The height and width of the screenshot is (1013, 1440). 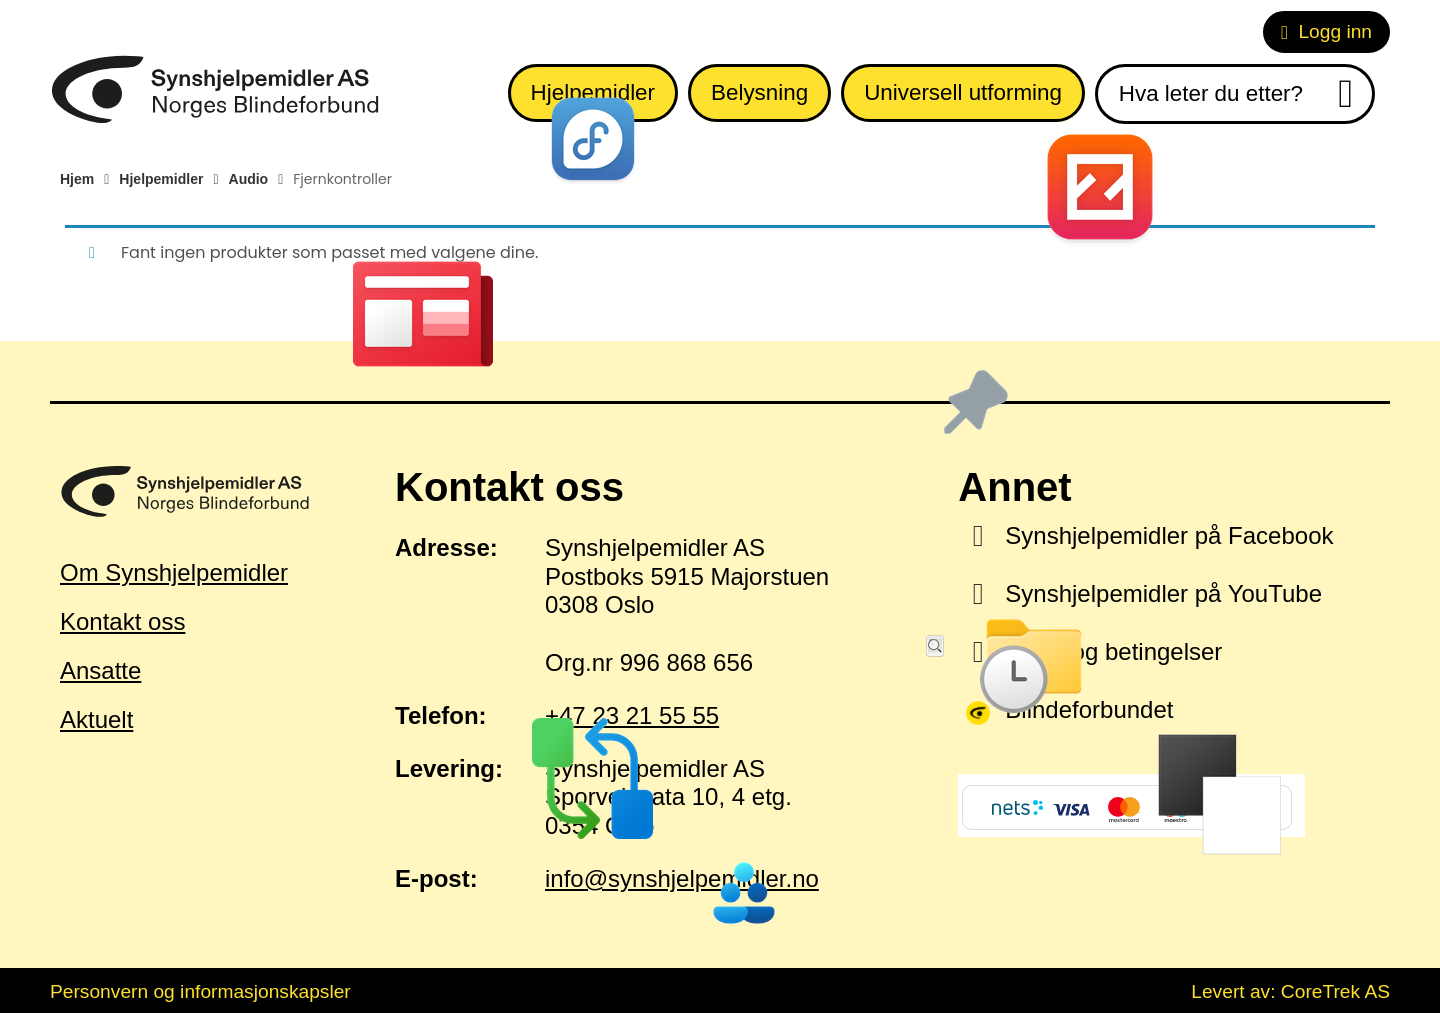 I want to click on pin an item to keep it visible, so click(x=977, y=401).